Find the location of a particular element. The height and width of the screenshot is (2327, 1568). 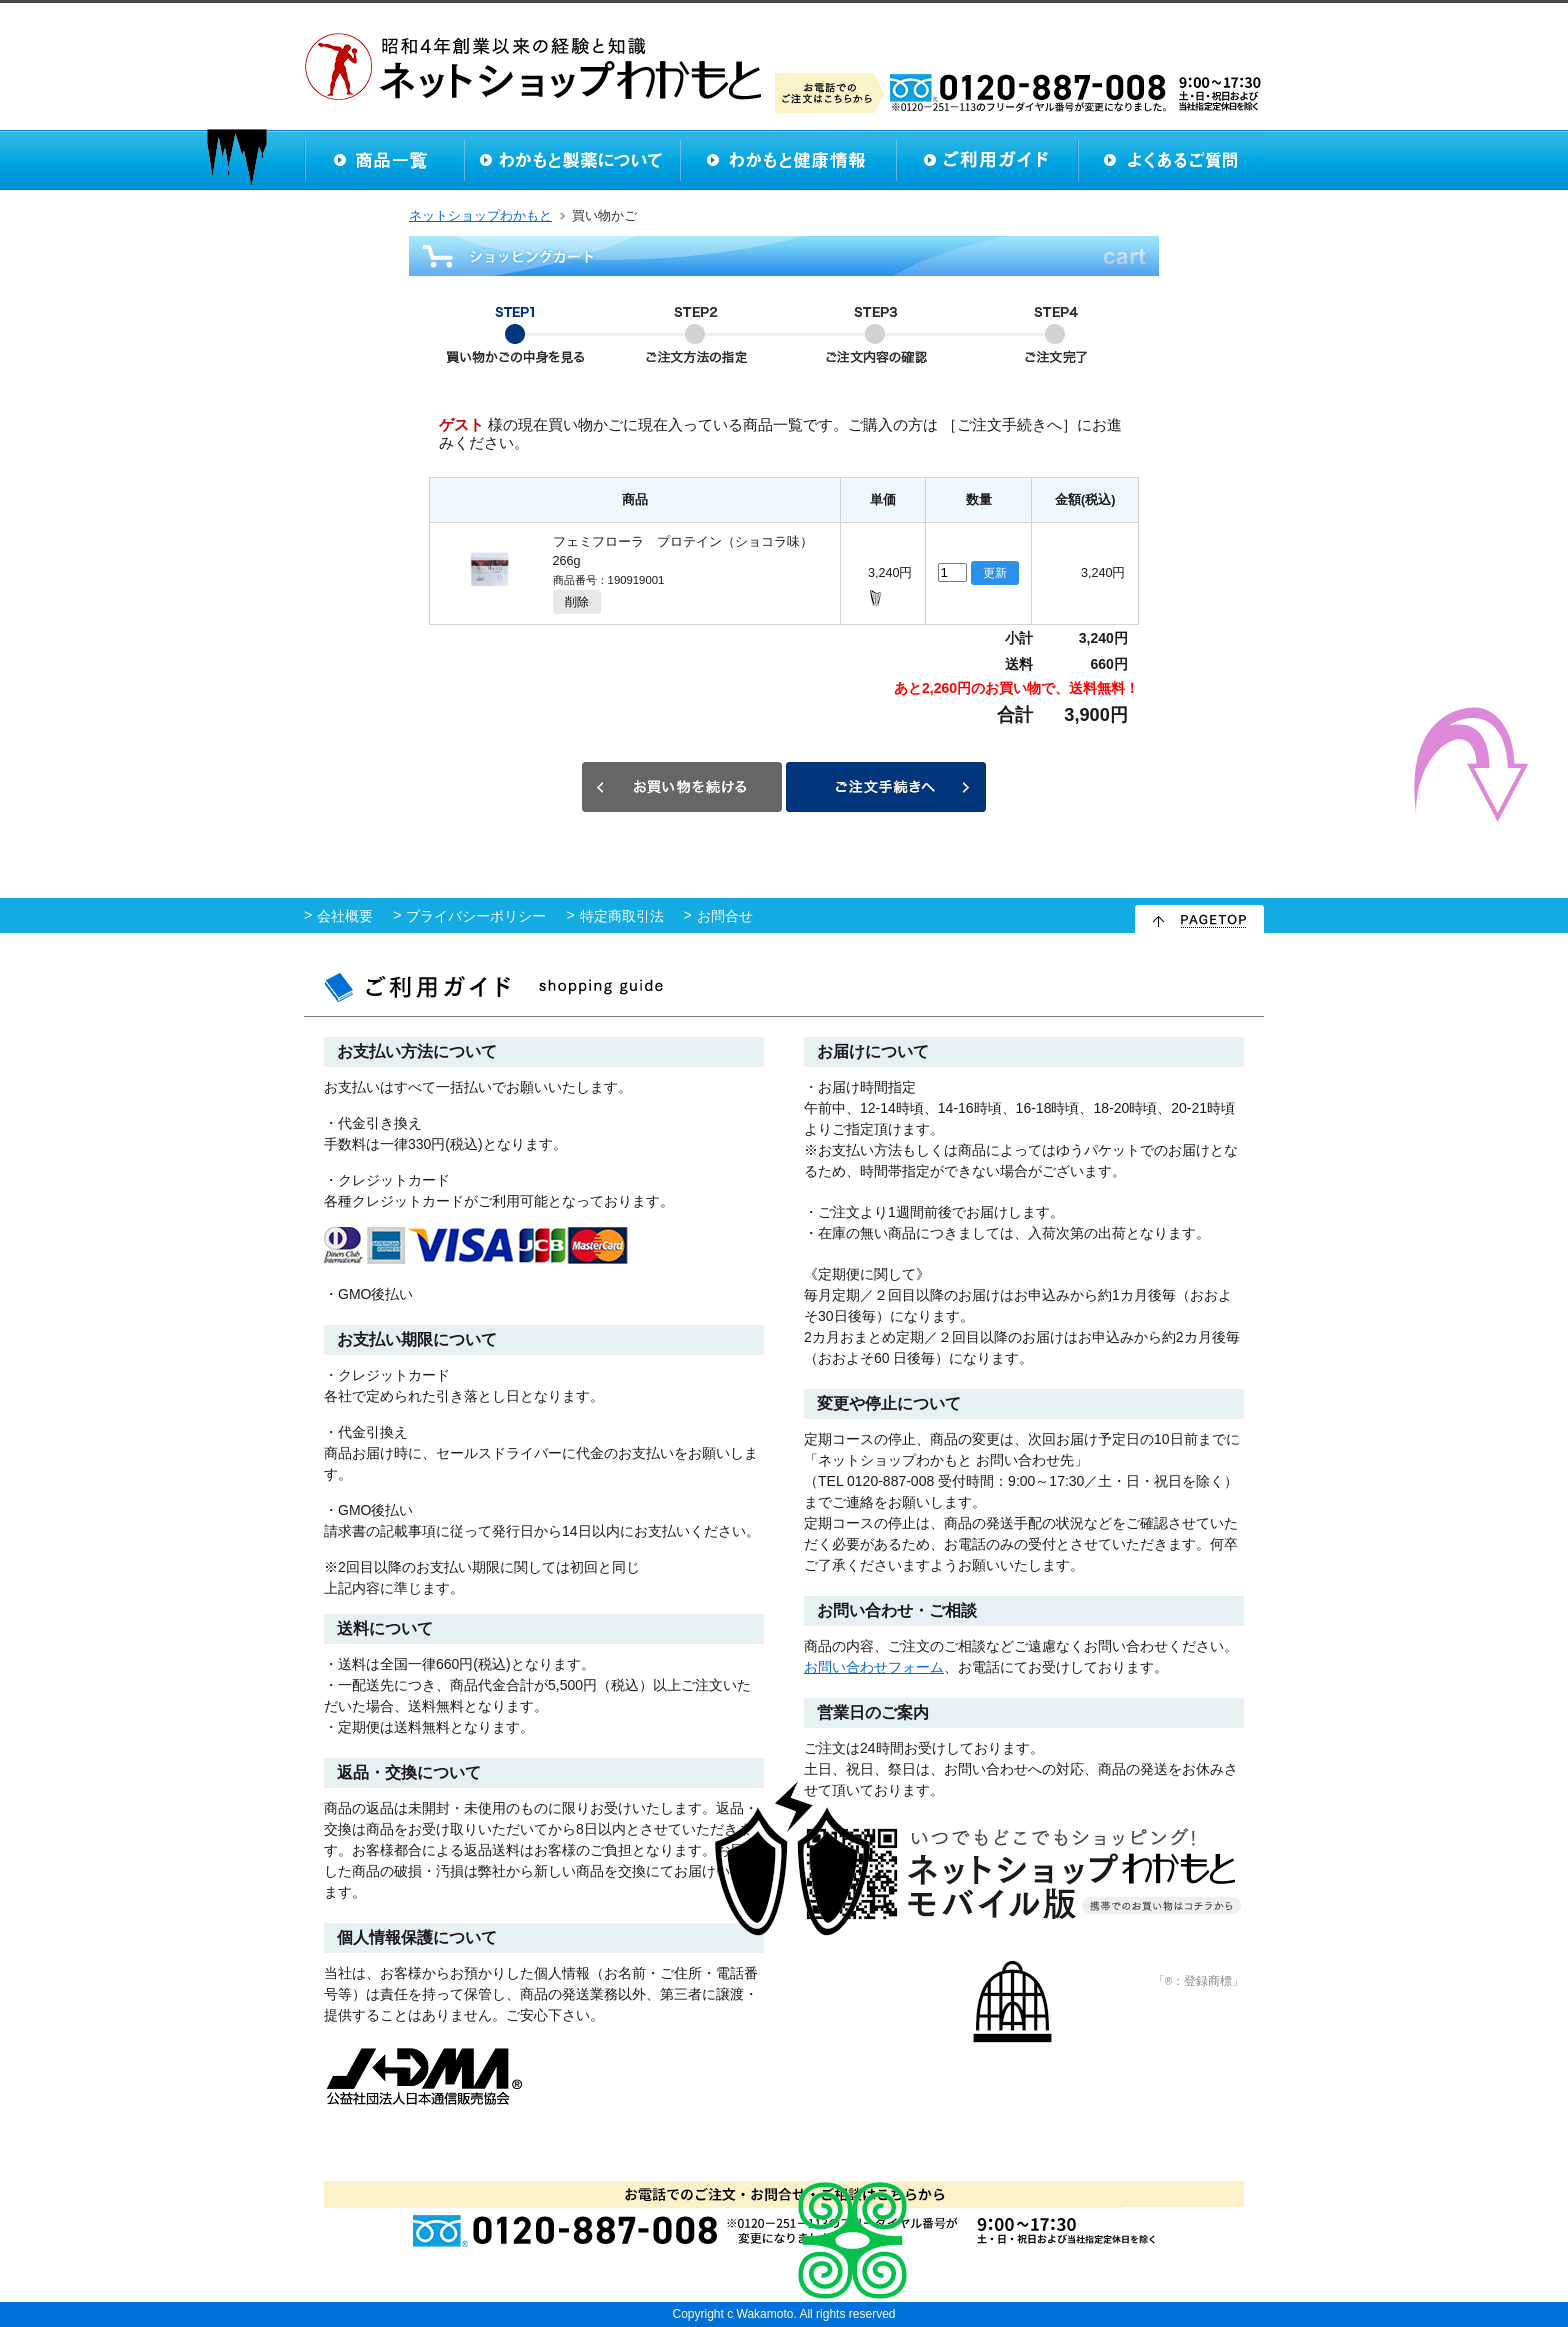

indicates a conflict or clash between protected elements is located at coordinates (792, 1858).